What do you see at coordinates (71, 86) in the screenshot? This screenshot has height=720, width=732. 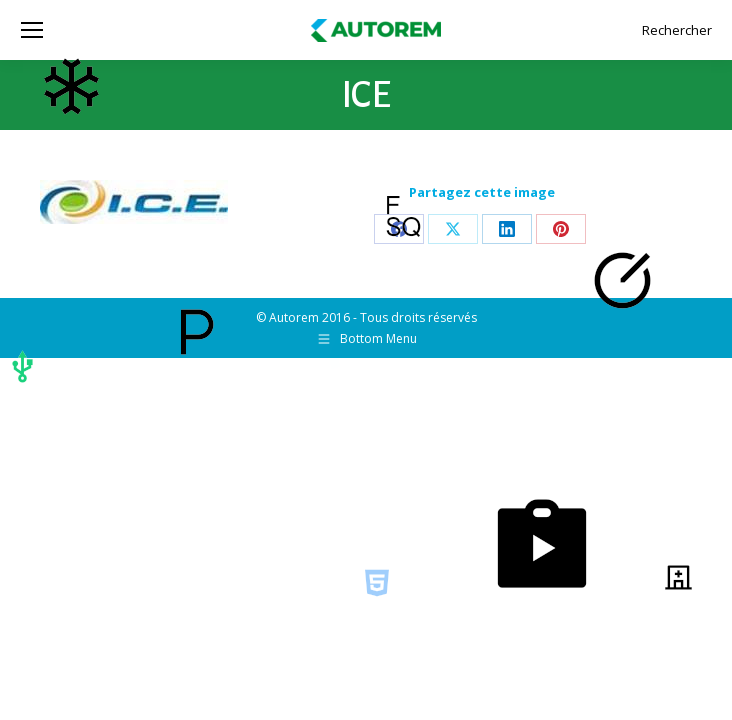 I see `activate cooling or air conditioning mode` at bounding box center [71, 86].